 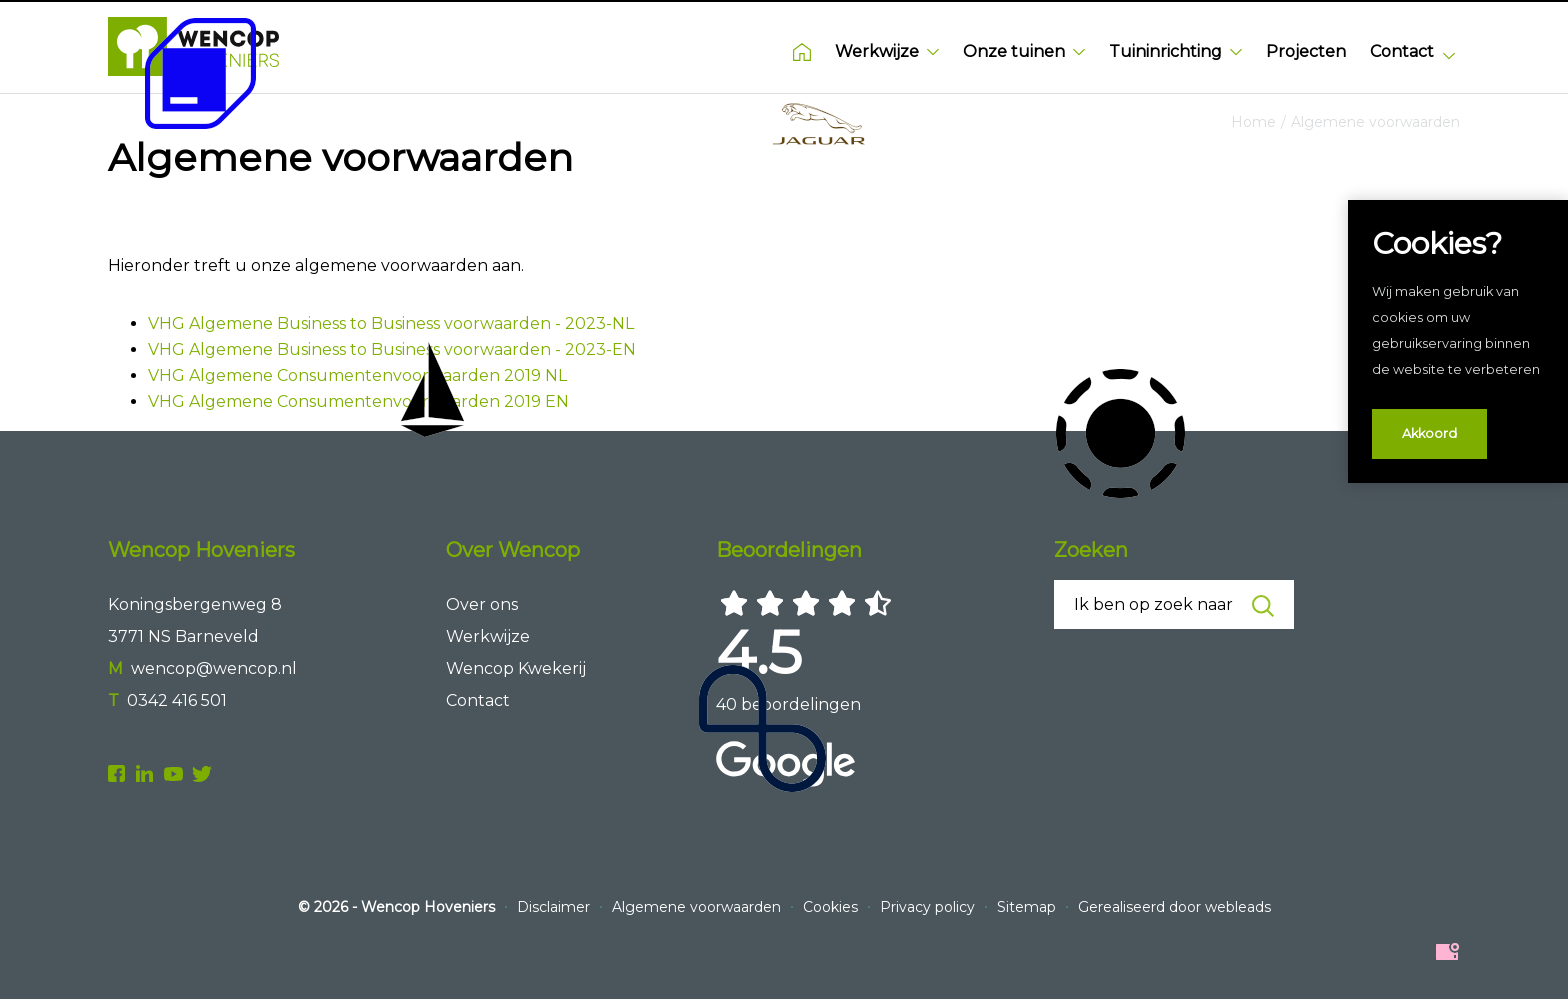 I want to click on NextBillion.ai company logo, so click(x=762, y=728).